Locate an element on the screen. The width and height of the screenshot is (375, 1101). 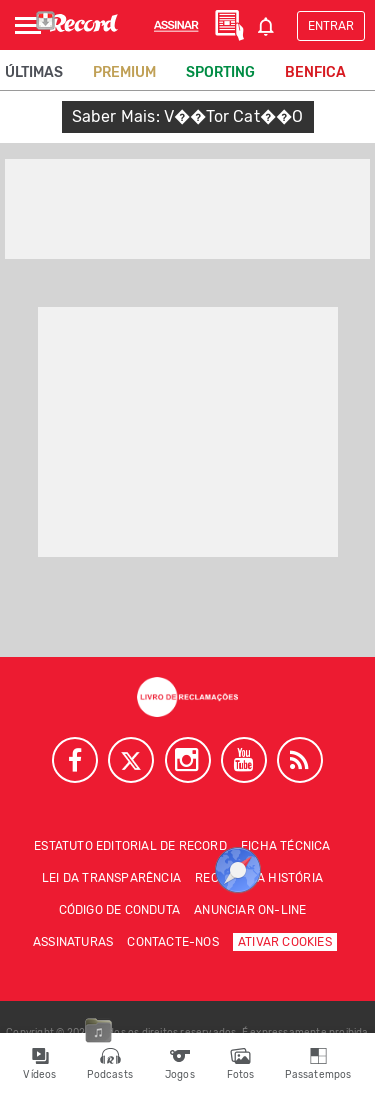
open the epiphany web browser is located at coordinates (238, 870).